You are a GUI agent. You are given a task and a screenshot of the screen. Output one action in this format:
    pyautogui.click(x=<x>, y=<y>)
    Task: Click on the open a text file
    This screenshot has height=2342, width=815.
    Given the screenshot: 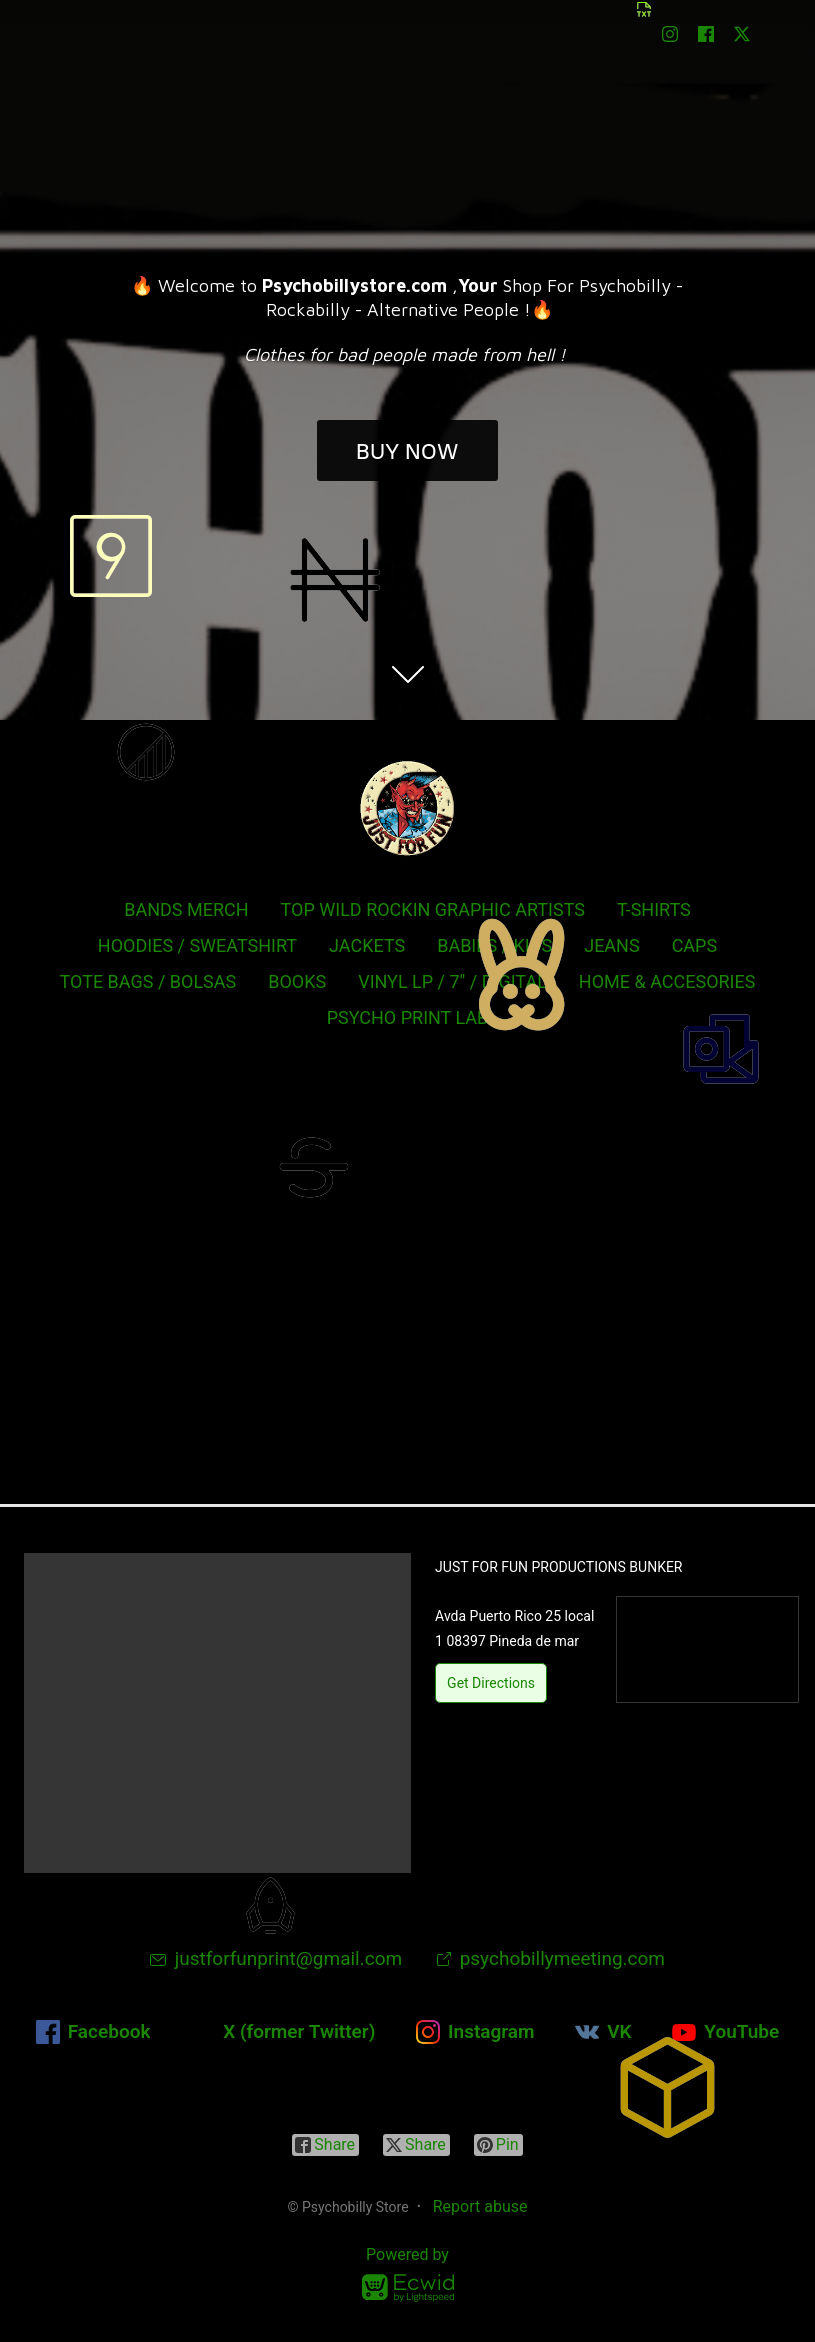 What is the action you would take?
    pyautogui.click(x=644, y=10)
    